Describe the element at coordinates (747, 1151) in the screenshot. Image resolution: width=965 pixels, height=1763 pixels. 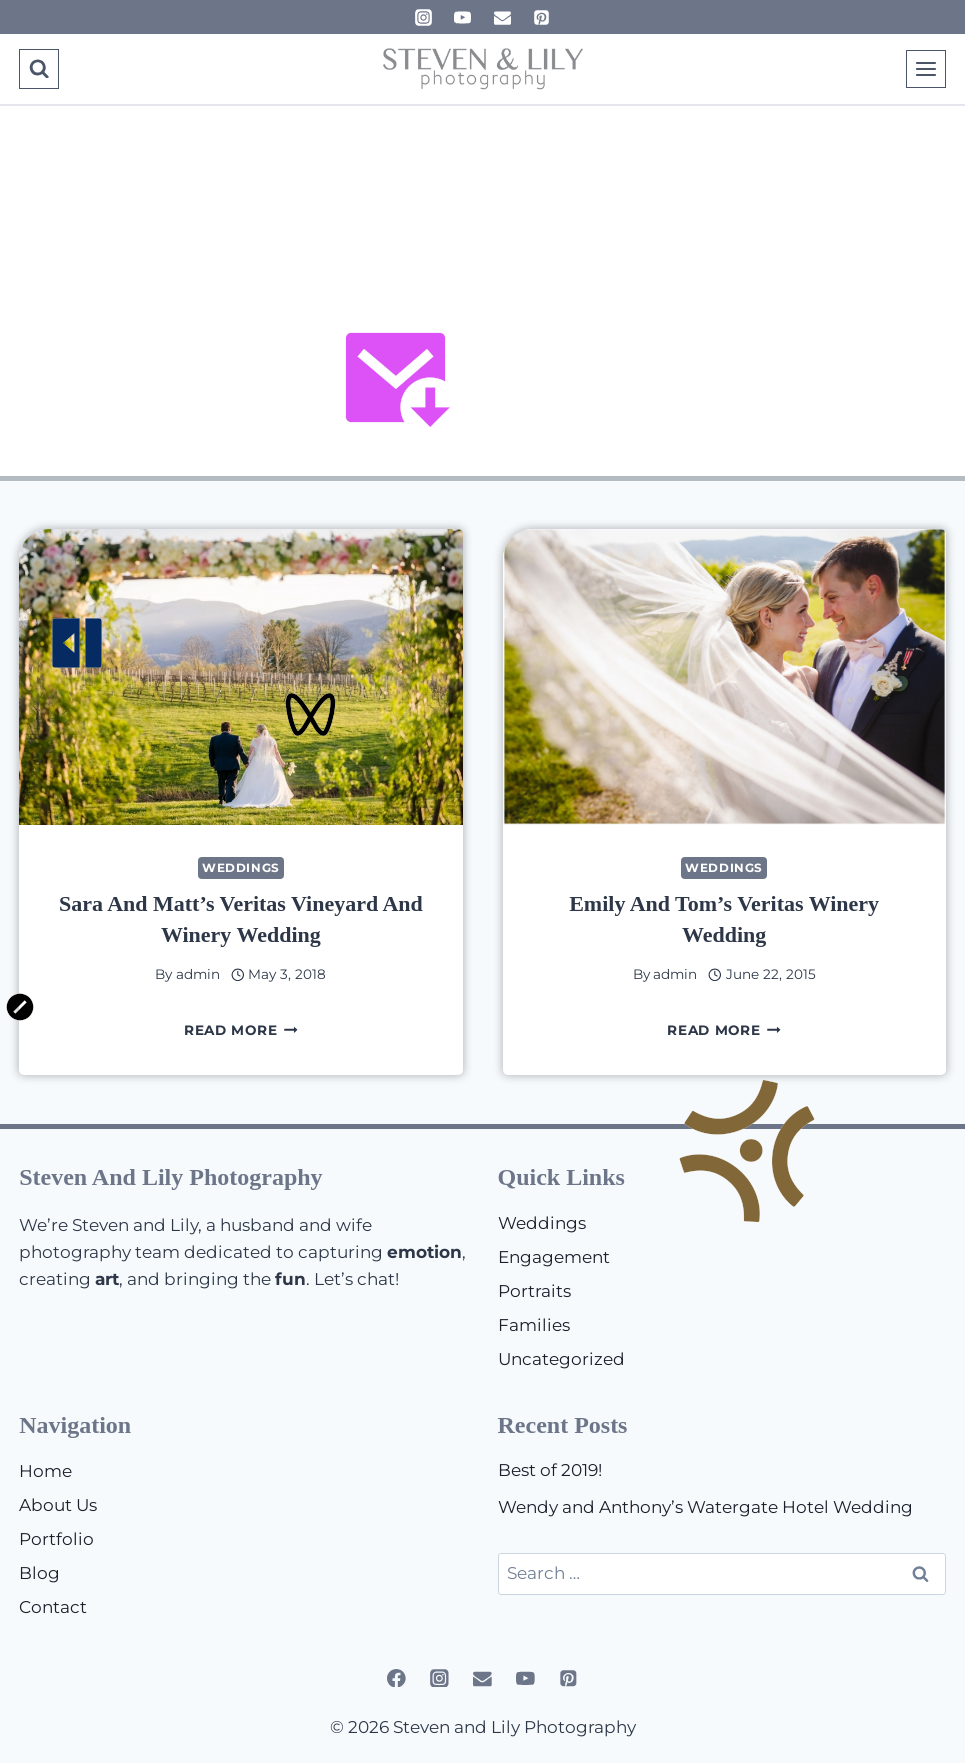
I see `open Launchpad app launcher` at that location.